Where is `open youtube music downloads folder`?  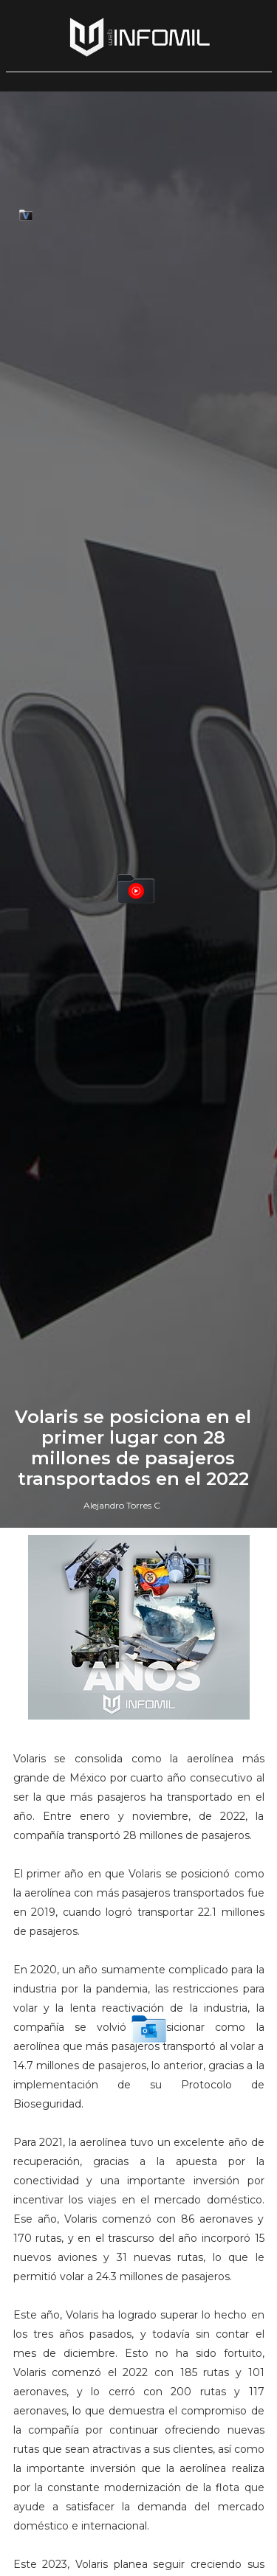
open youtube music downloads folder is located at coordinates (136, 890).